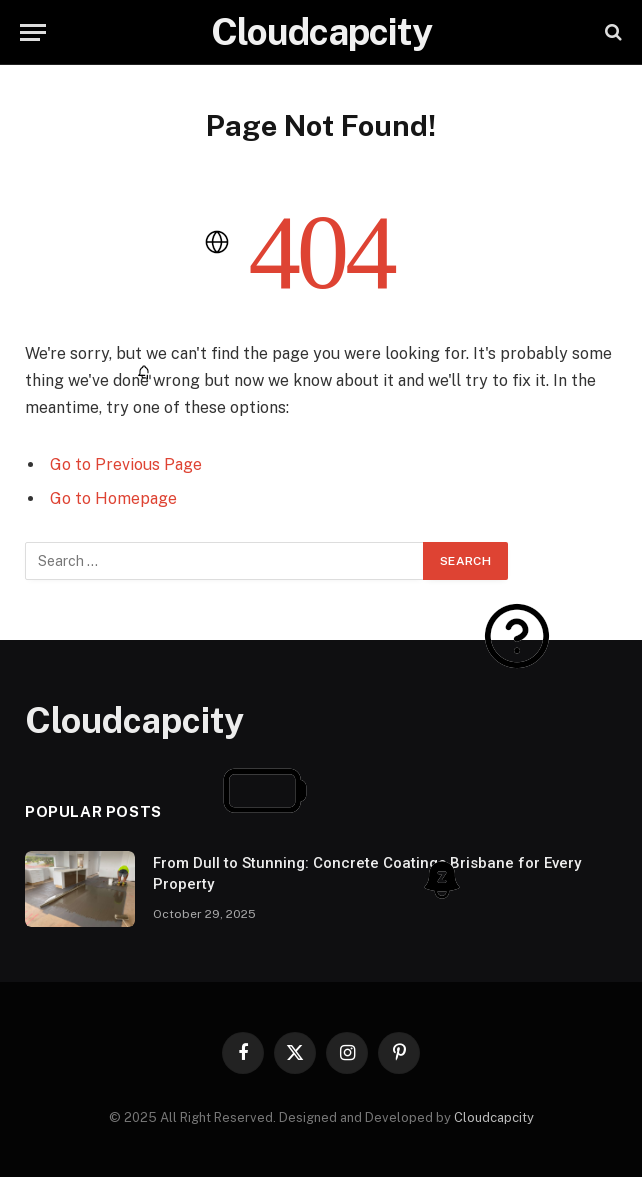 The width and height of the screenshot is (642, 1177). Describe the element at coordinates (265, 788) in the screenshot. I see `indicates empty battery status` at that location.